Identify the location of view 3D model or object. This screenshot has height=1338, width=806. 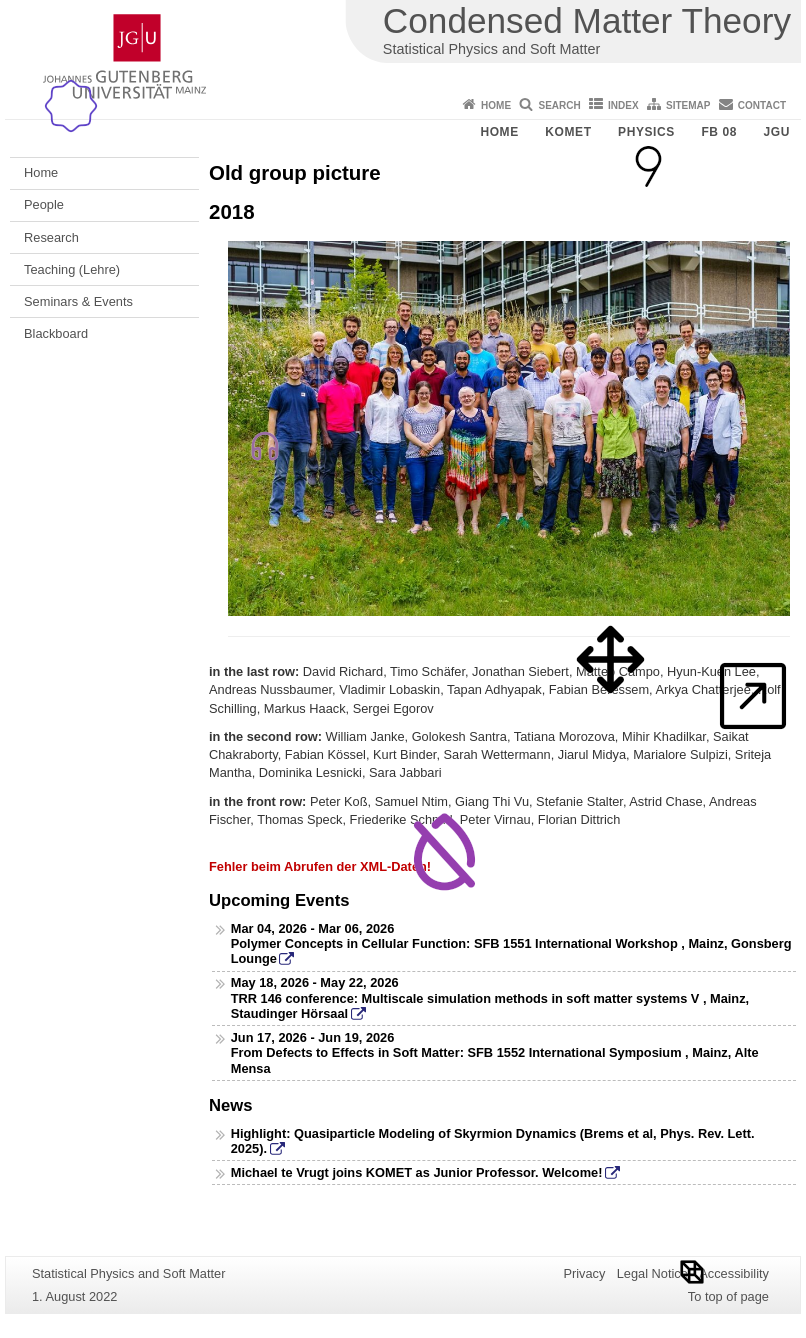
(692, 1272).